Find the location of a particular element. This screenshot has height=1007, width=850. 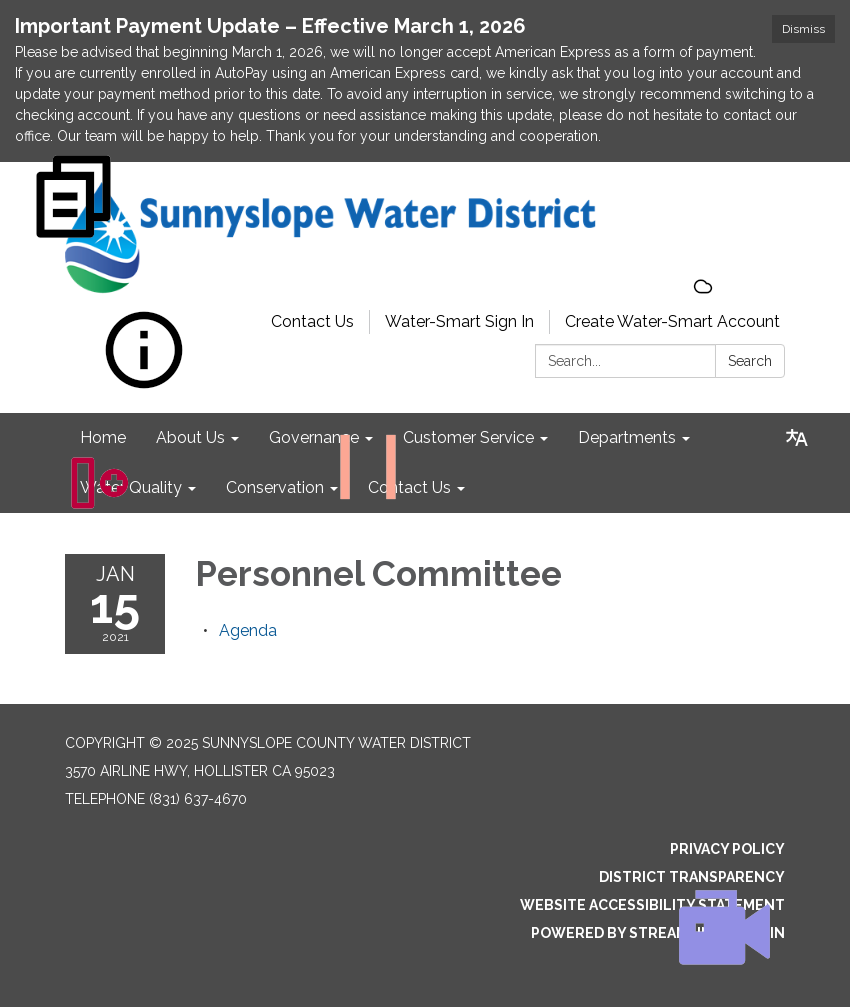

start recording video is located at coordinates (724, 931).